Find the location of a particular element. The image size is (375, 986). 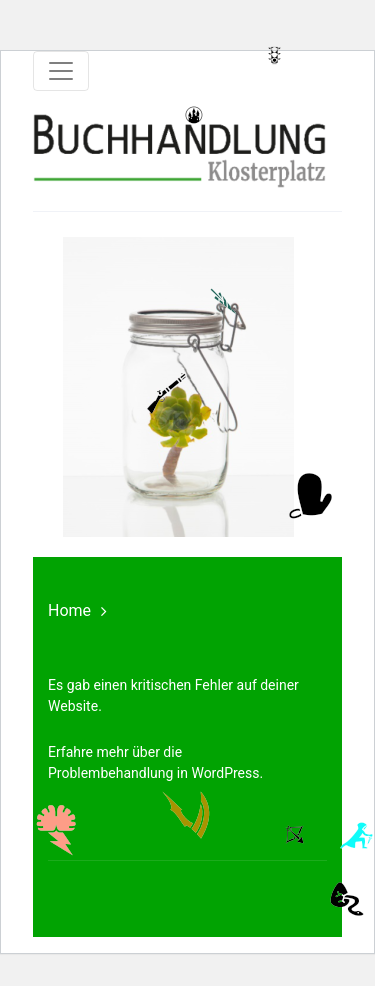

indicates a tearing or ripping action in gameplay is located at coordinates (186, 815).